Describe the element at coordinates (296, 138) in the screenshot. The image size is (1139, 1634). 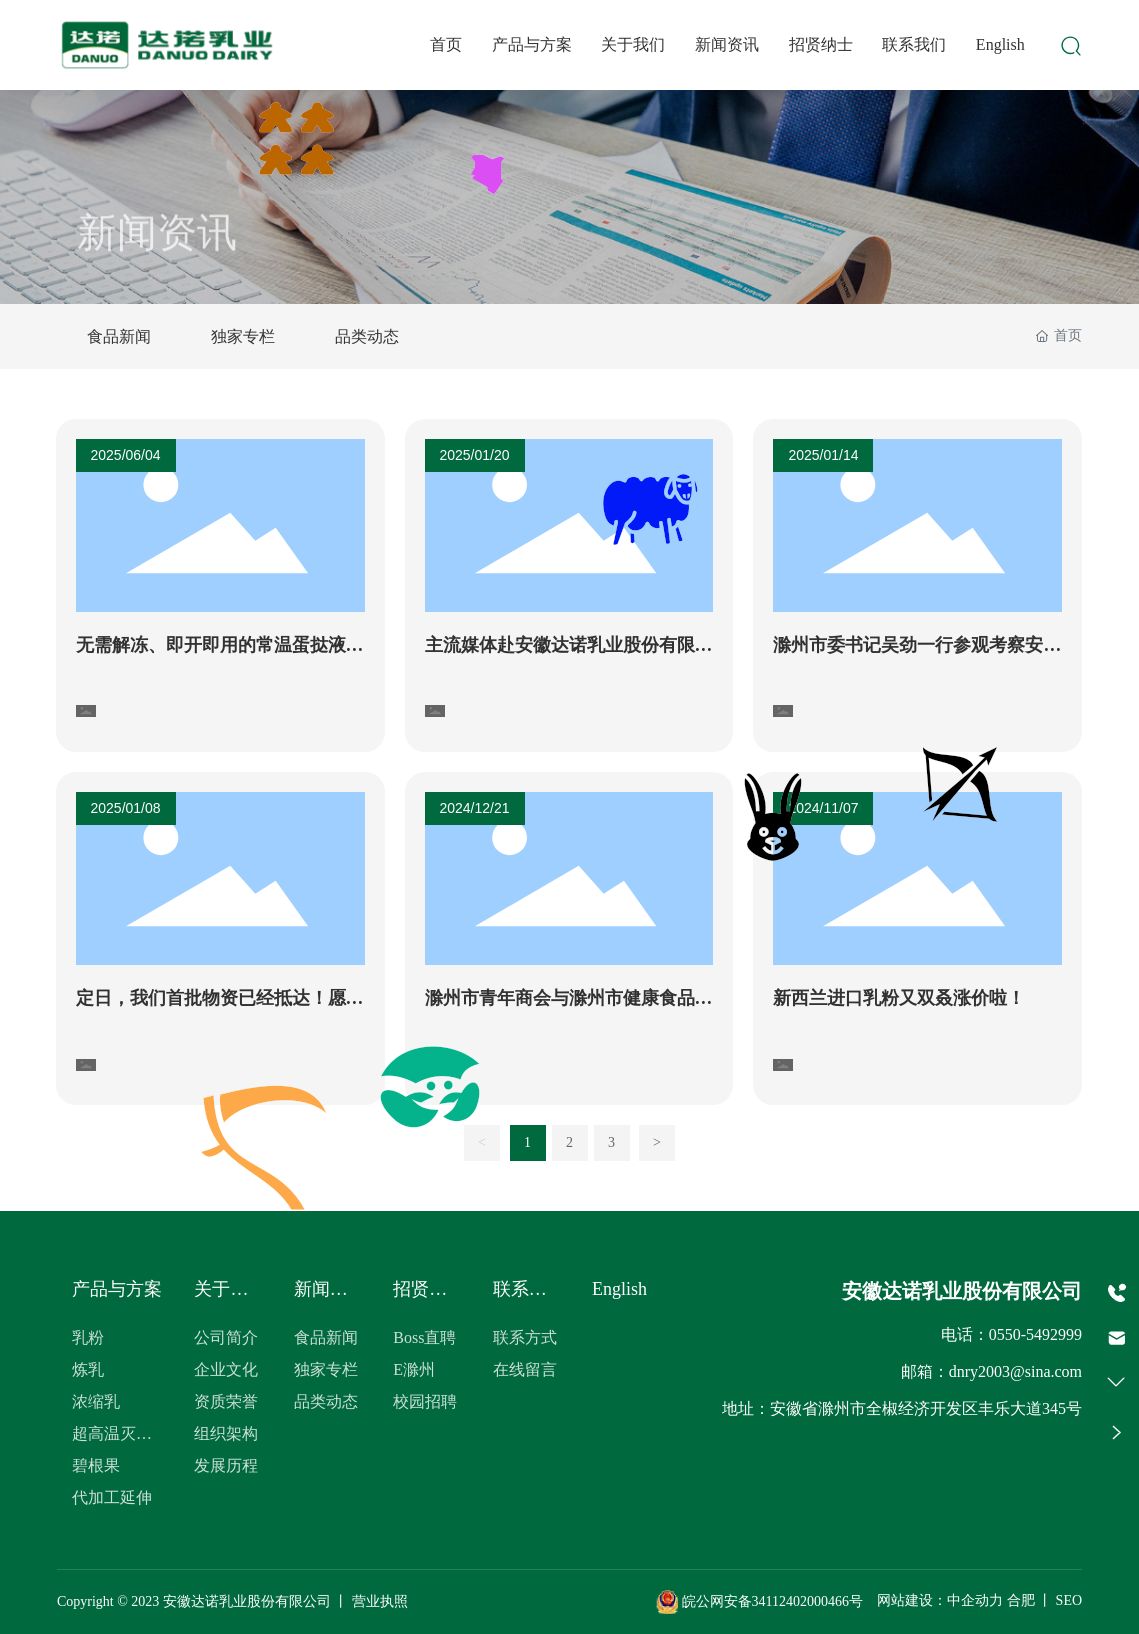
I see `view all players in the game` at that location.